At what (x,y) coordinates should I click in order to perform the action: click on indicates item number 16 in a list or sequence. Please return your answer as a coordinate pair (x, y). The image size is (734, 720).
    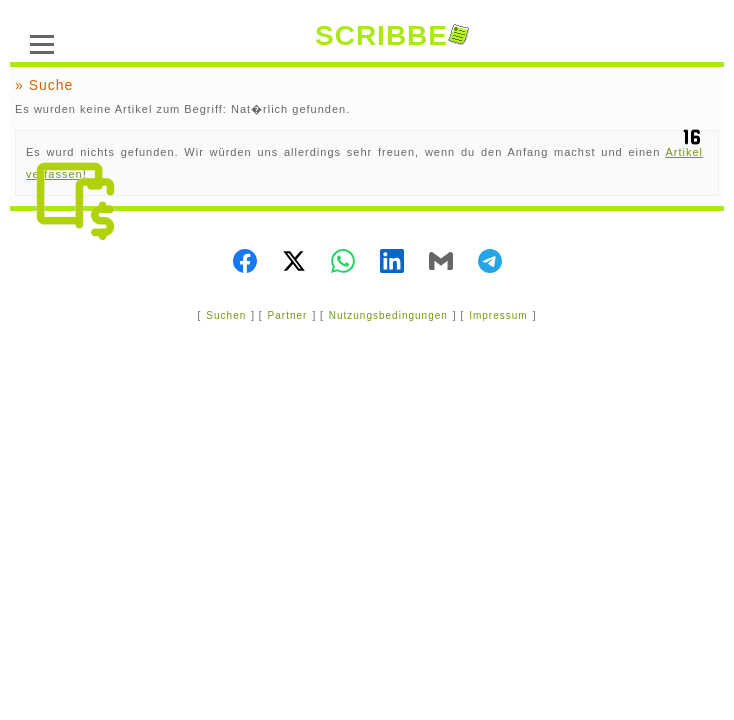
    Looking at the image, I should click on (691, 137).